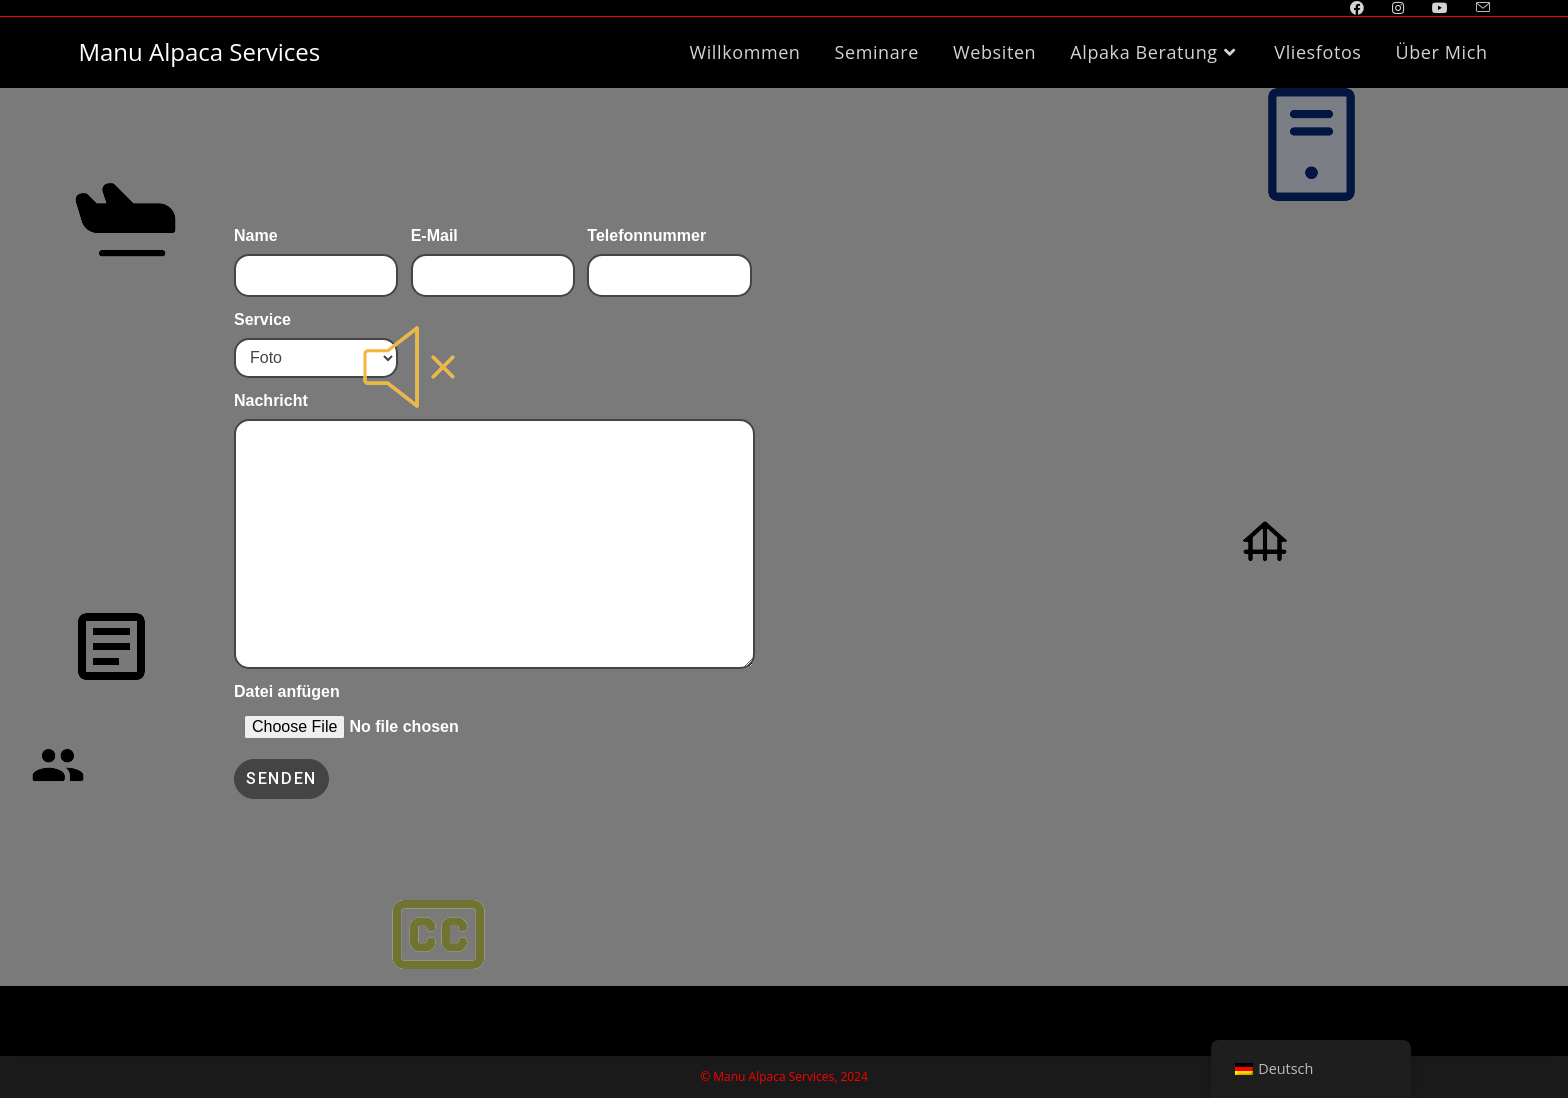 The height and width of the screenshot is (1098, 1568). What do you see at coordinates (1311, 144) in the screenshot?
I see `access server or desktop computer settings` at bounding box center [1311, 144].